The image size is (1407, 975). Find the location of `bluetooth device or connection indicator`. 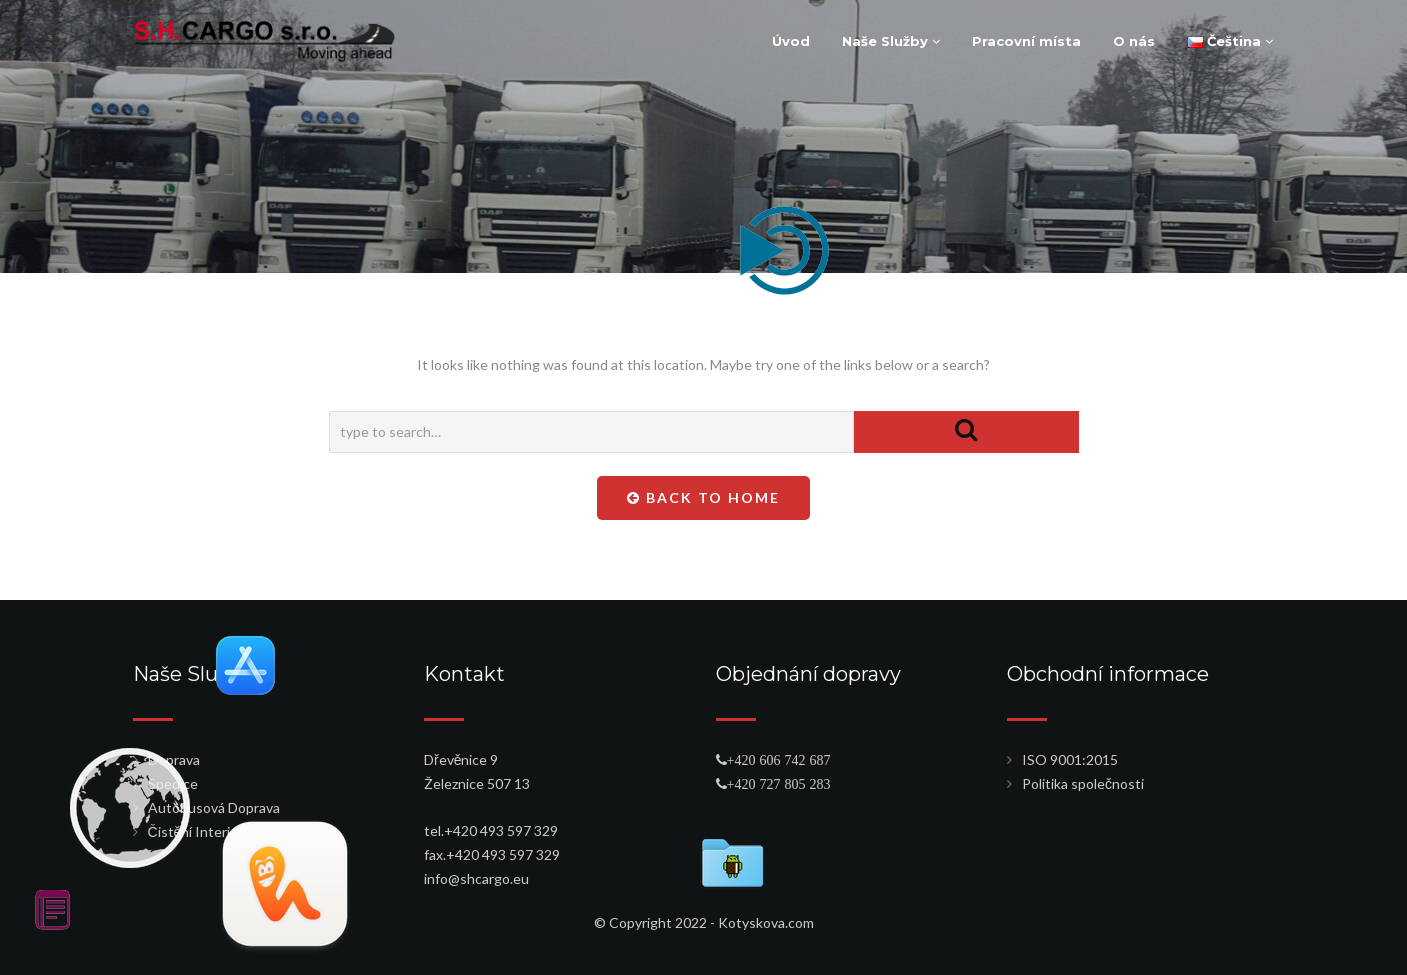

bluetooth device or connection indicator is located at coordinates (391, 301).